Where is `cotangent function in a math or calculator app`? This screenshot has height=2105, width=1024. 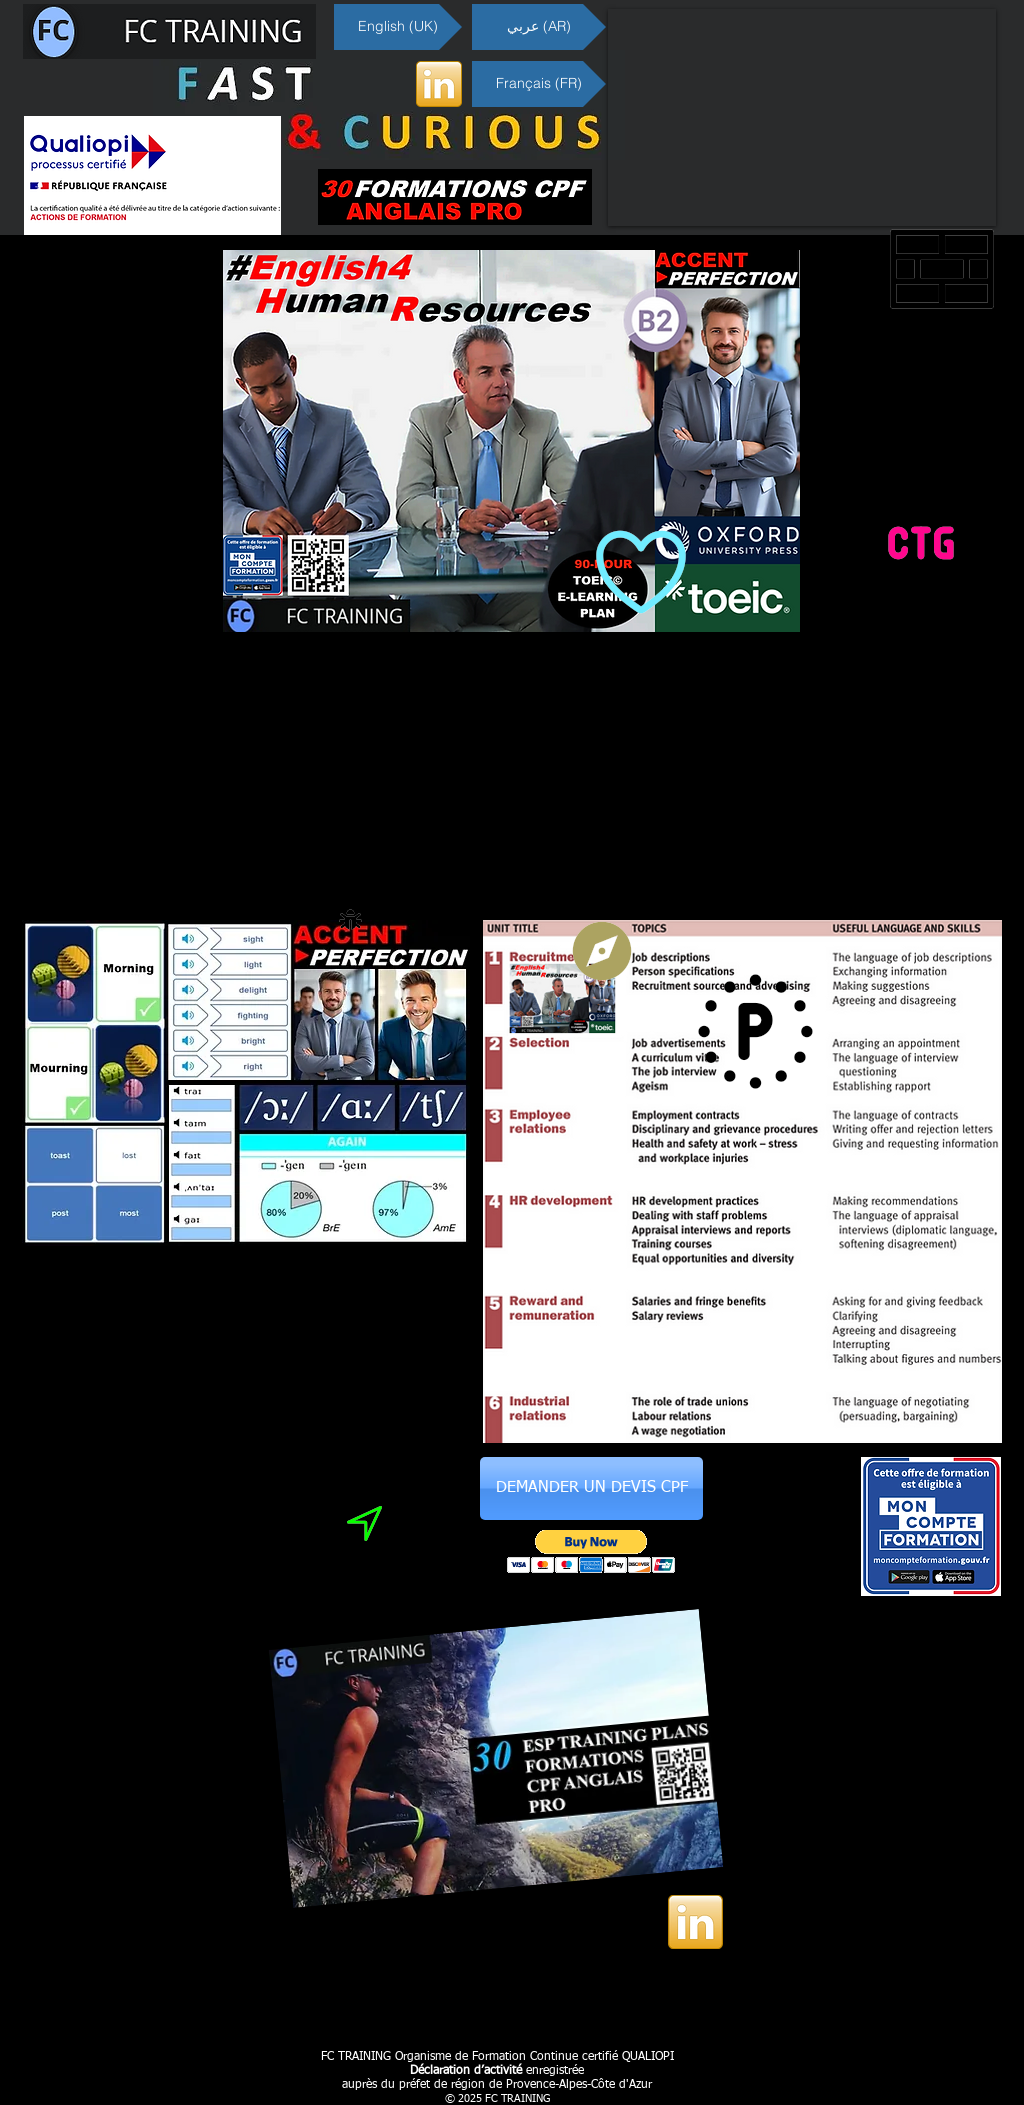
cotangent function in a math or calculator app is located at coordinates (921, 543).